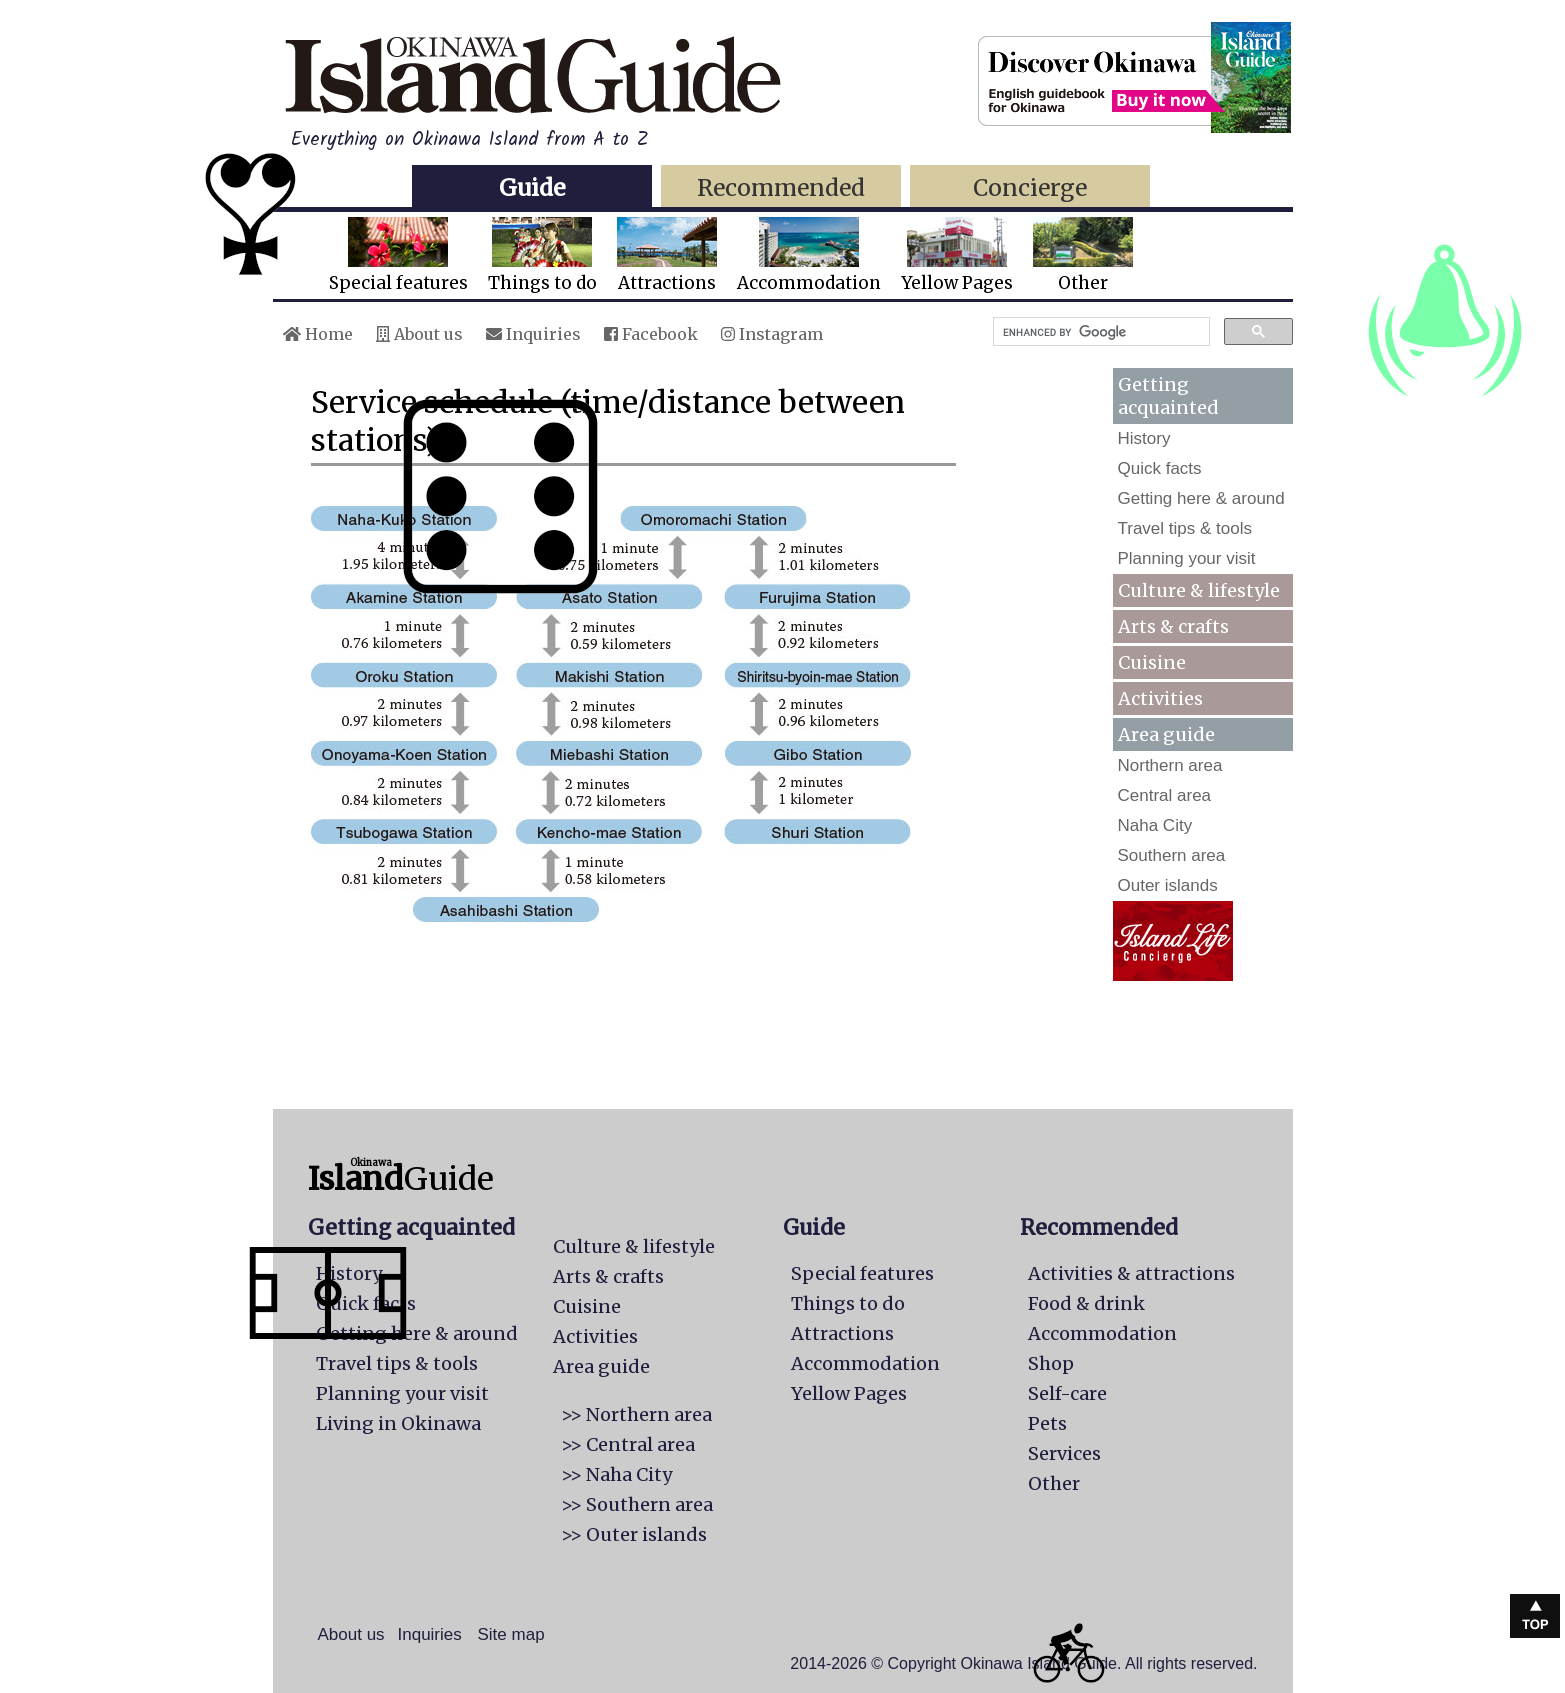 This screenshot has width=1565, height=1693. What do you see at coordinates (1069, 1653) in the screenshot?
I see `track cycling or biking activity` at bounding box center [1069, 1653].